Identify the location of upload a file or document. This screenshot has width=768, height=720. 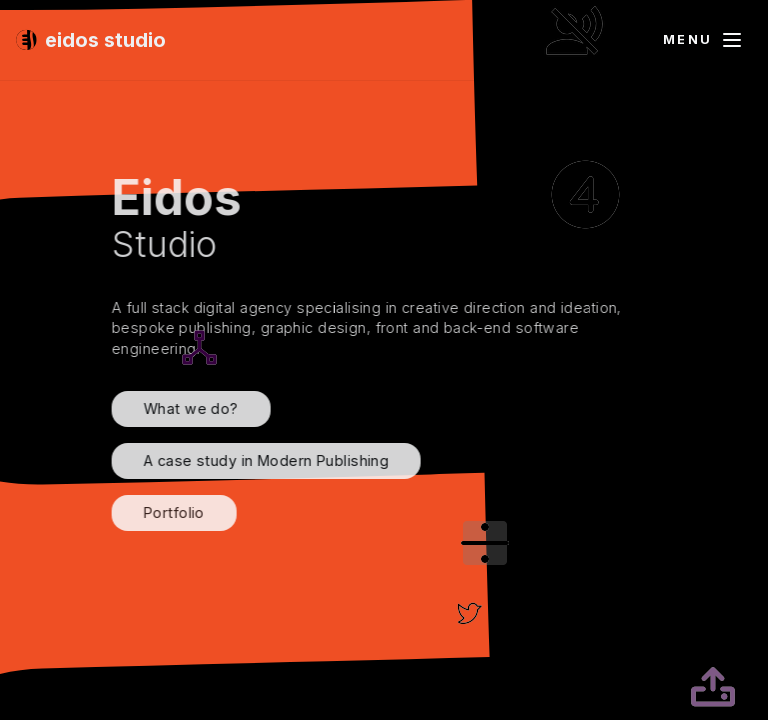
(713, 689).